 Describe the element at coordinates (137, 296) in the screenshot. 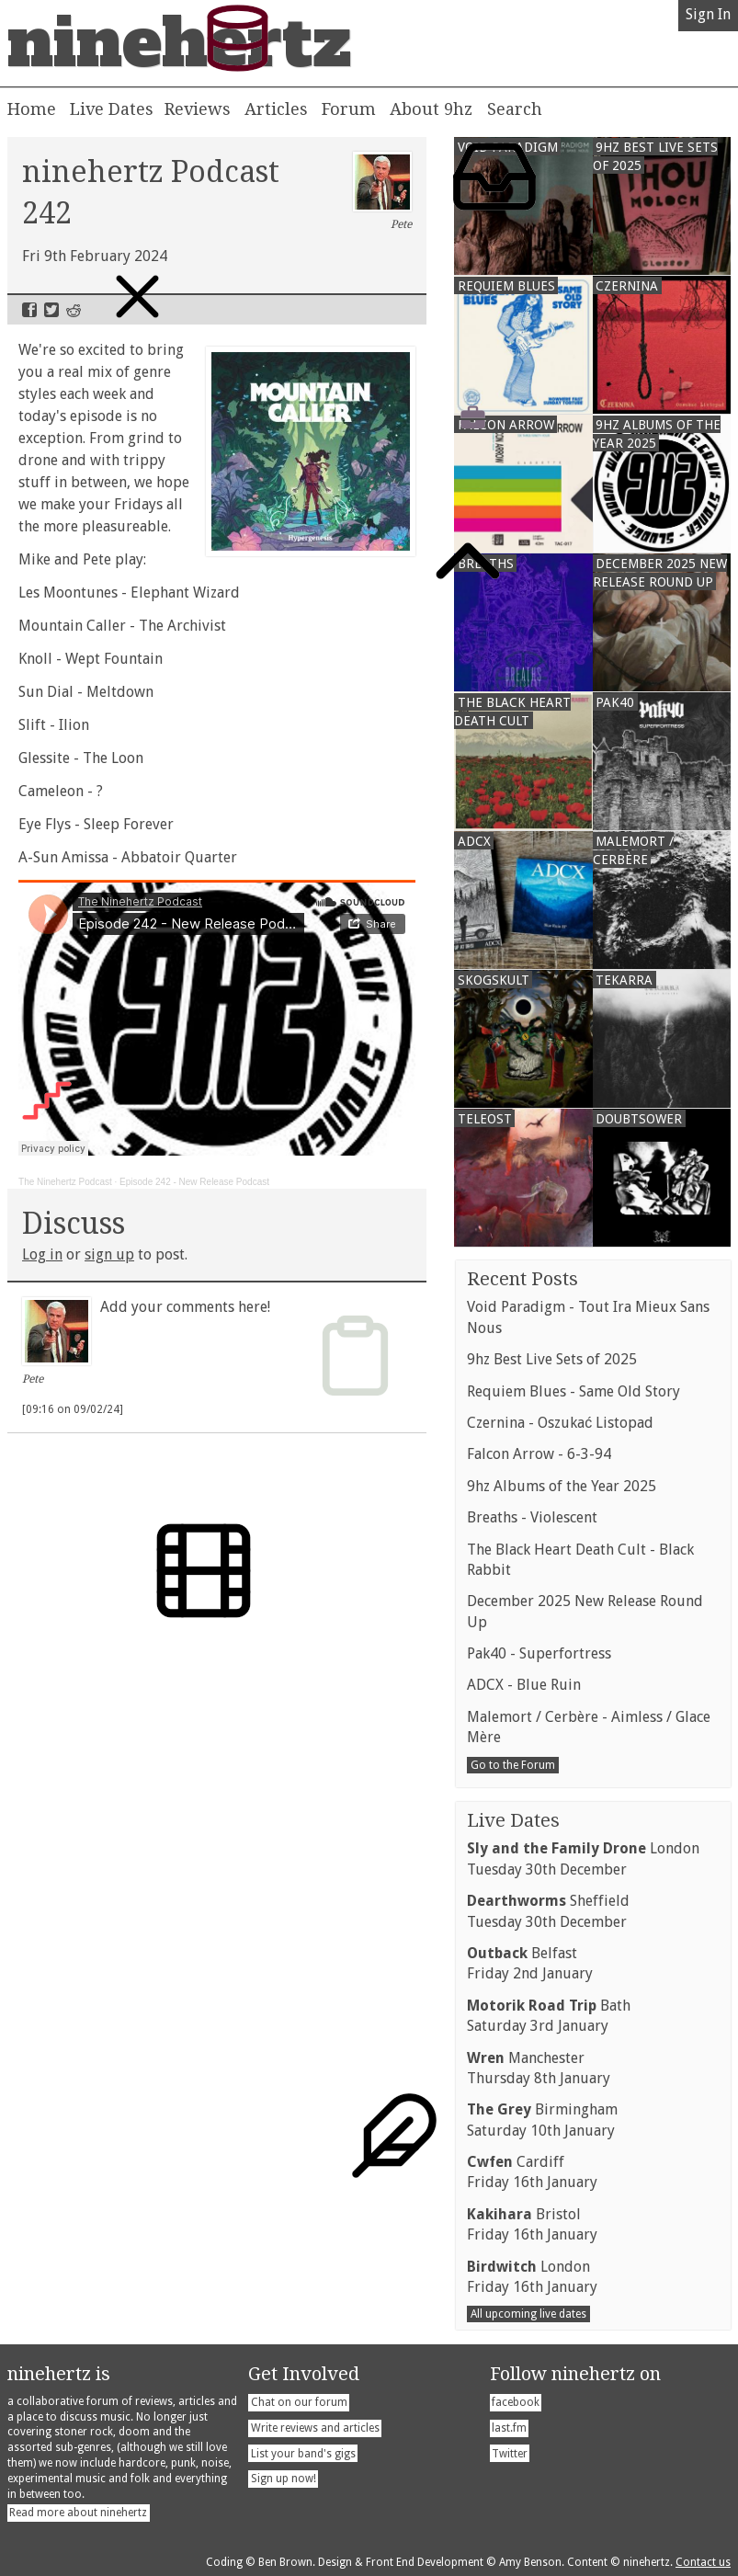

I see `close a window or dialog` at that location.